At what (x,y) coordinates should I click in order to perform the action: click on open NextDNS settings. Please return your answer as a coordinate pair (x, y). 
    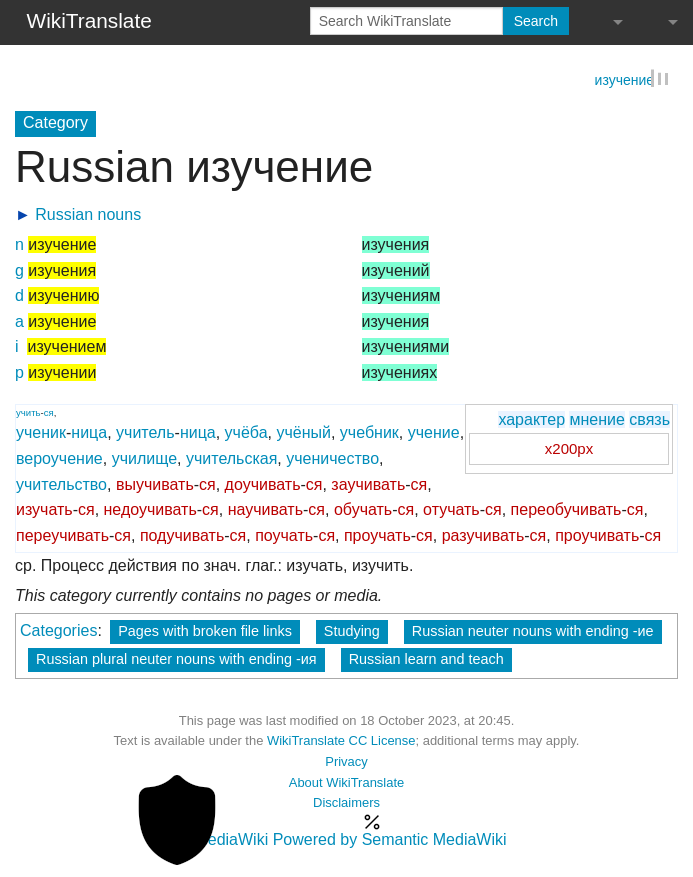
    Looking at the image, I should click on (177, 820).